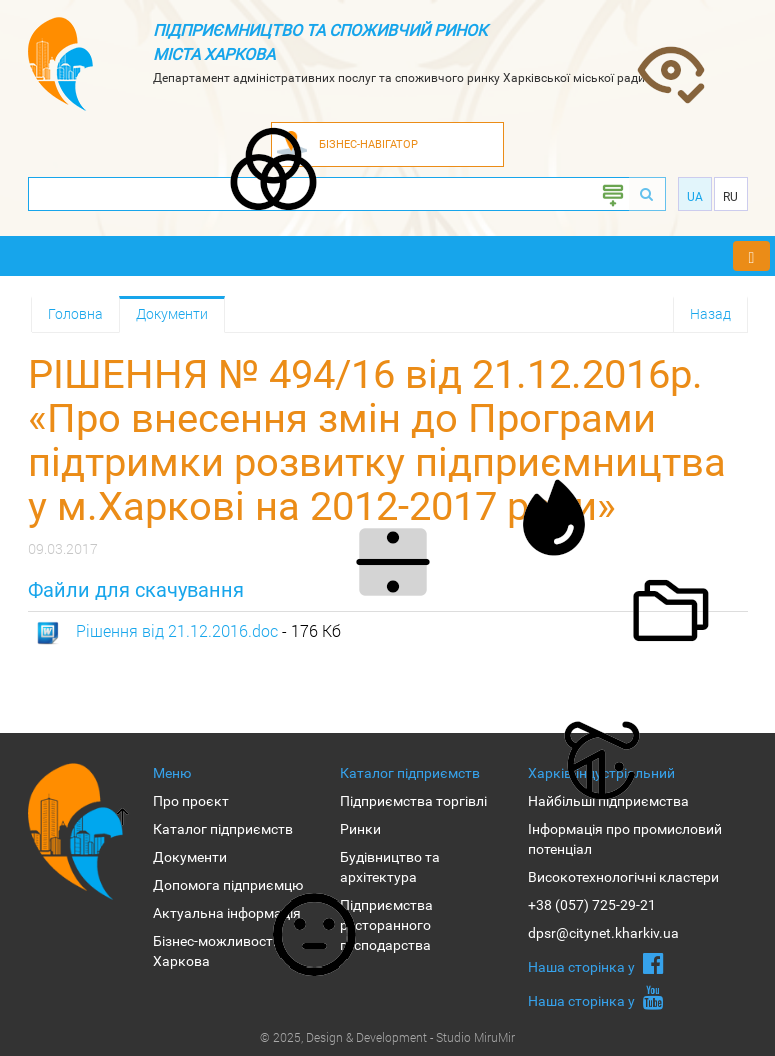 The image size is (775, 1056). I want to click on browse all folders, so click(669, 610).